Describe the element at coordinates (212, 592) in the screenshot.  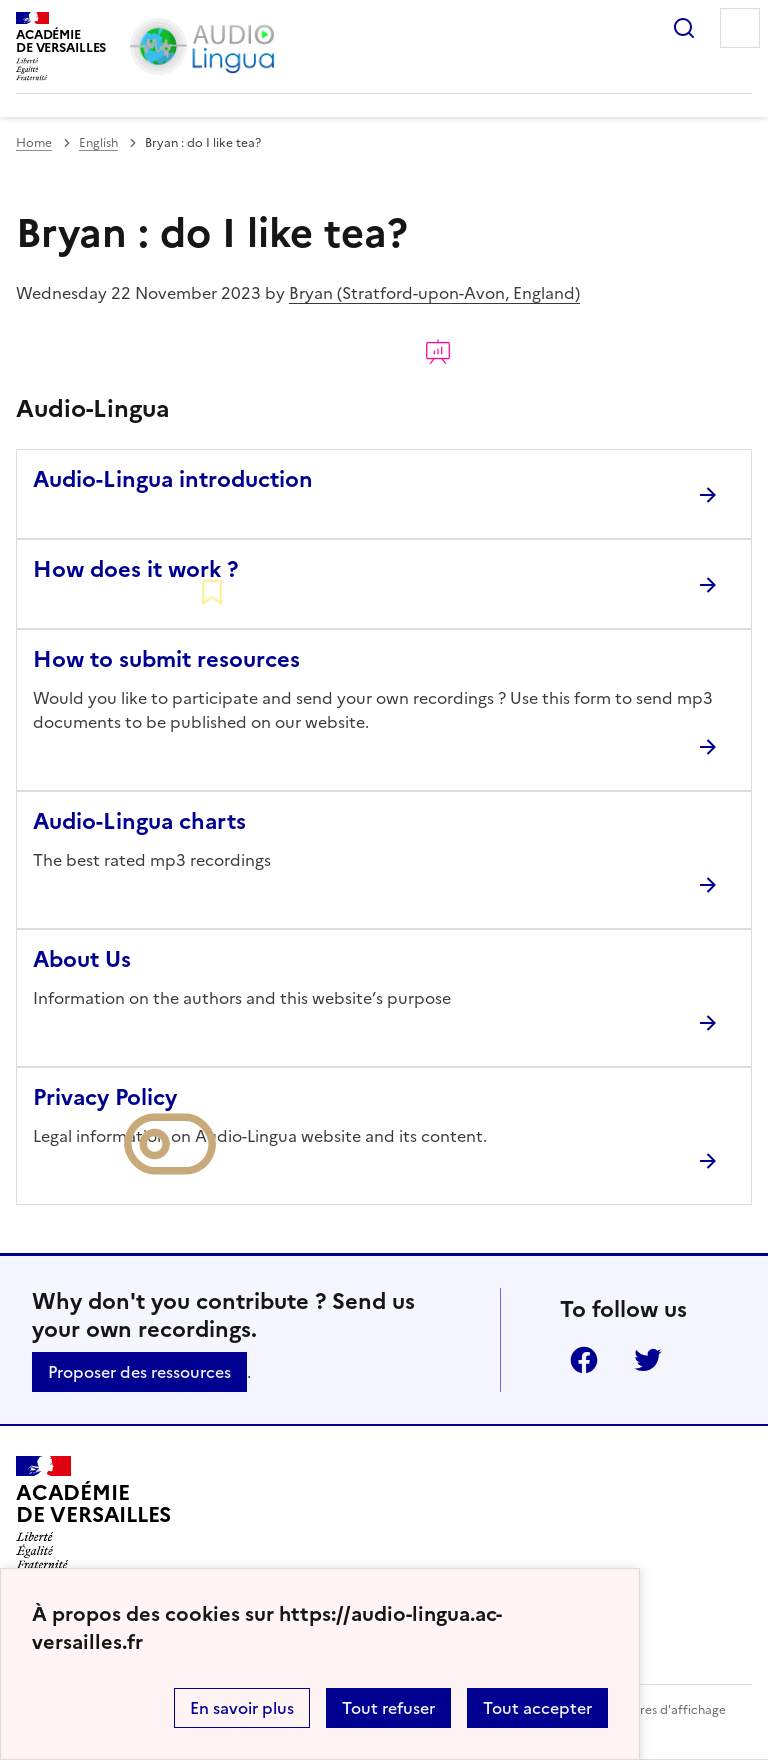
I see `save this item for later` at that location.